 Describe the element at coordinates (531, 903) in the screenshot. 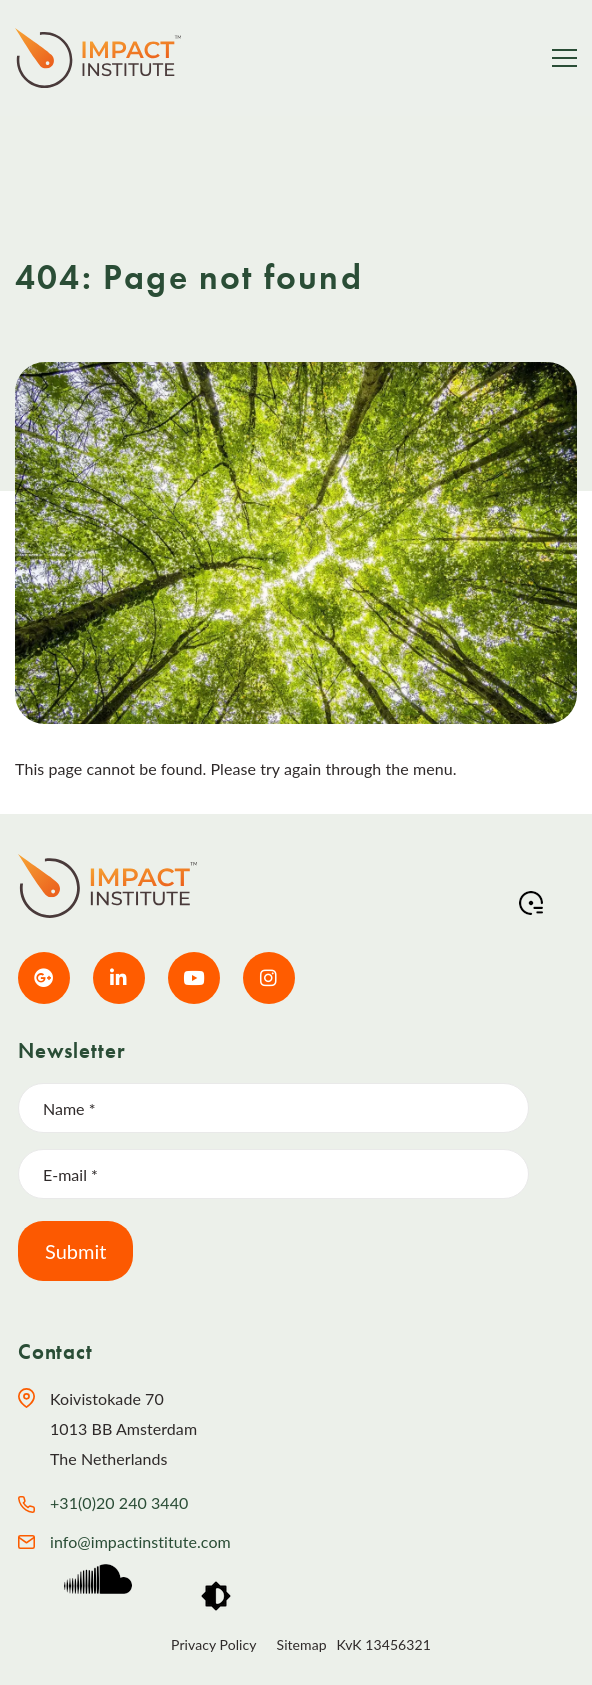

I see `view issue tracking timeline` at that location.